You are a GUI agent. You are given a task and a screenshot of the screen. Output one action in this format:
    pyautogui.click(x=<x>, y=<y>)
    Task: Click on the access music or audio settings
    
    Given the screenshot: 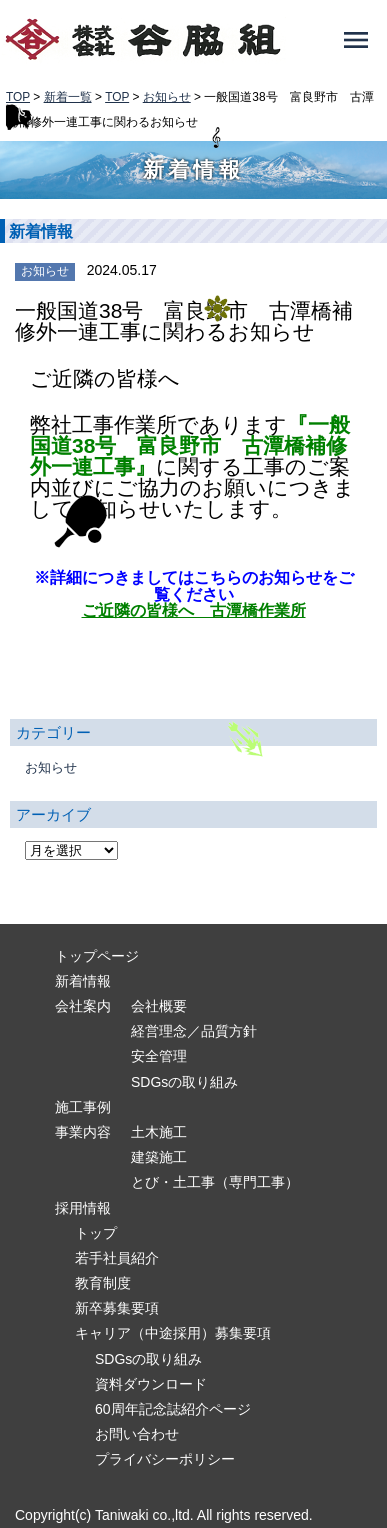 What is the action you would take?
    pyautogui.click(x=216, y=137)
    